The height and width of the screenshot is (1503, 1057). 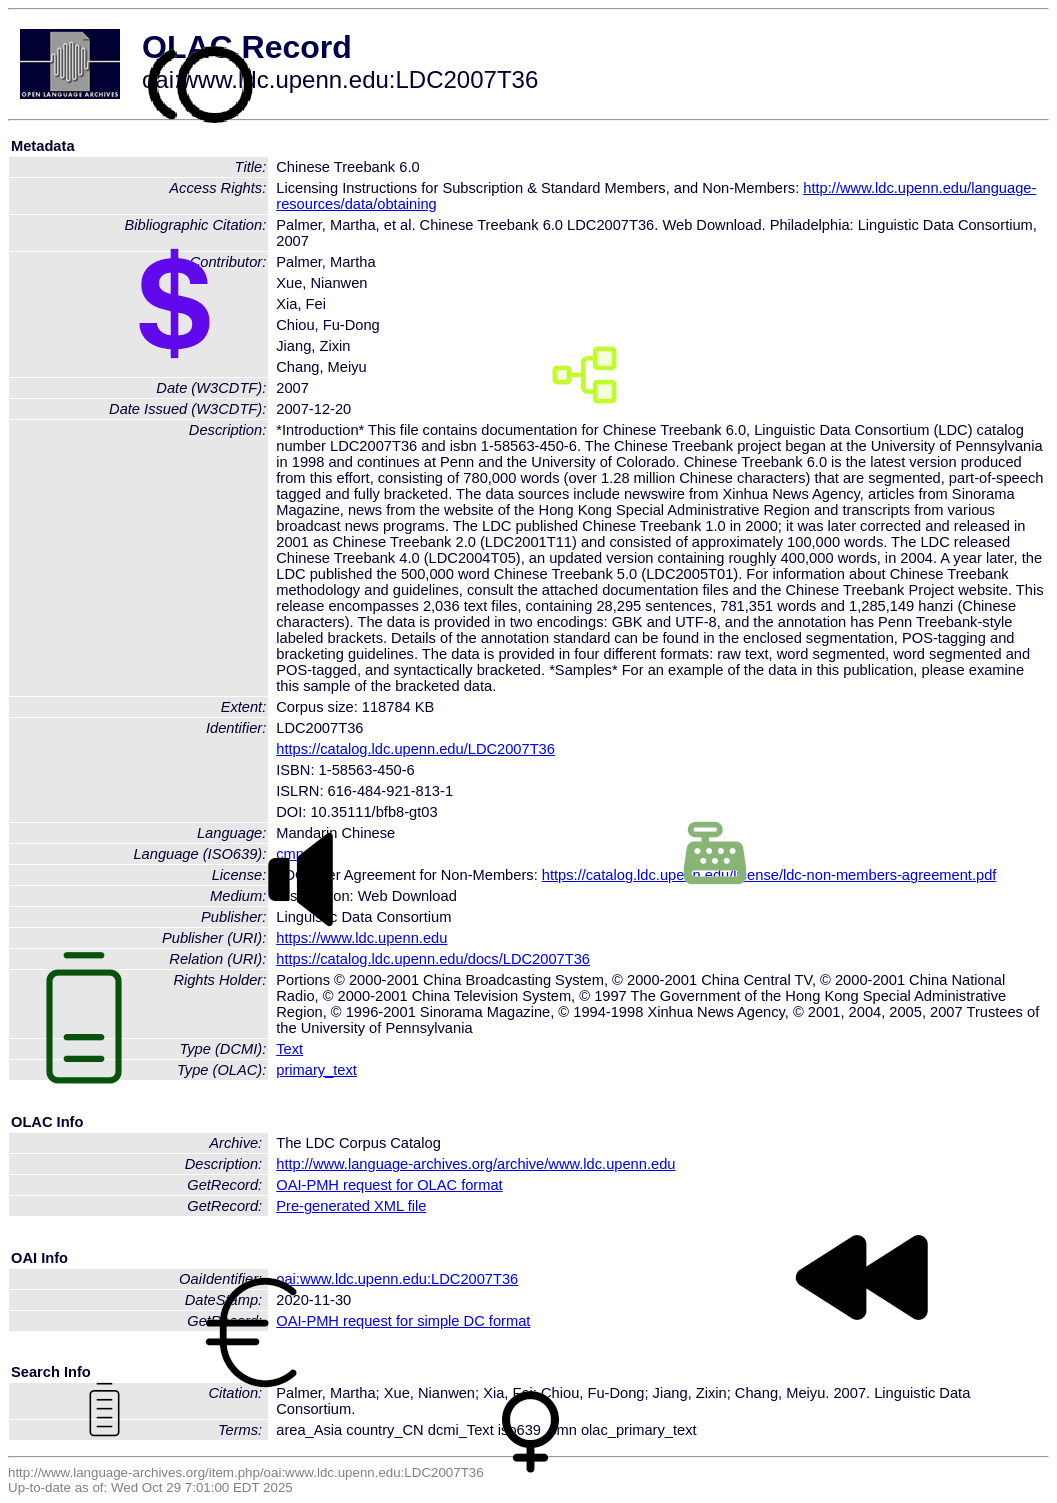 What do you see at coordinates (200, 84) in the screenshot?
I see `view toll or payment information` at bounding box center [200, 84].